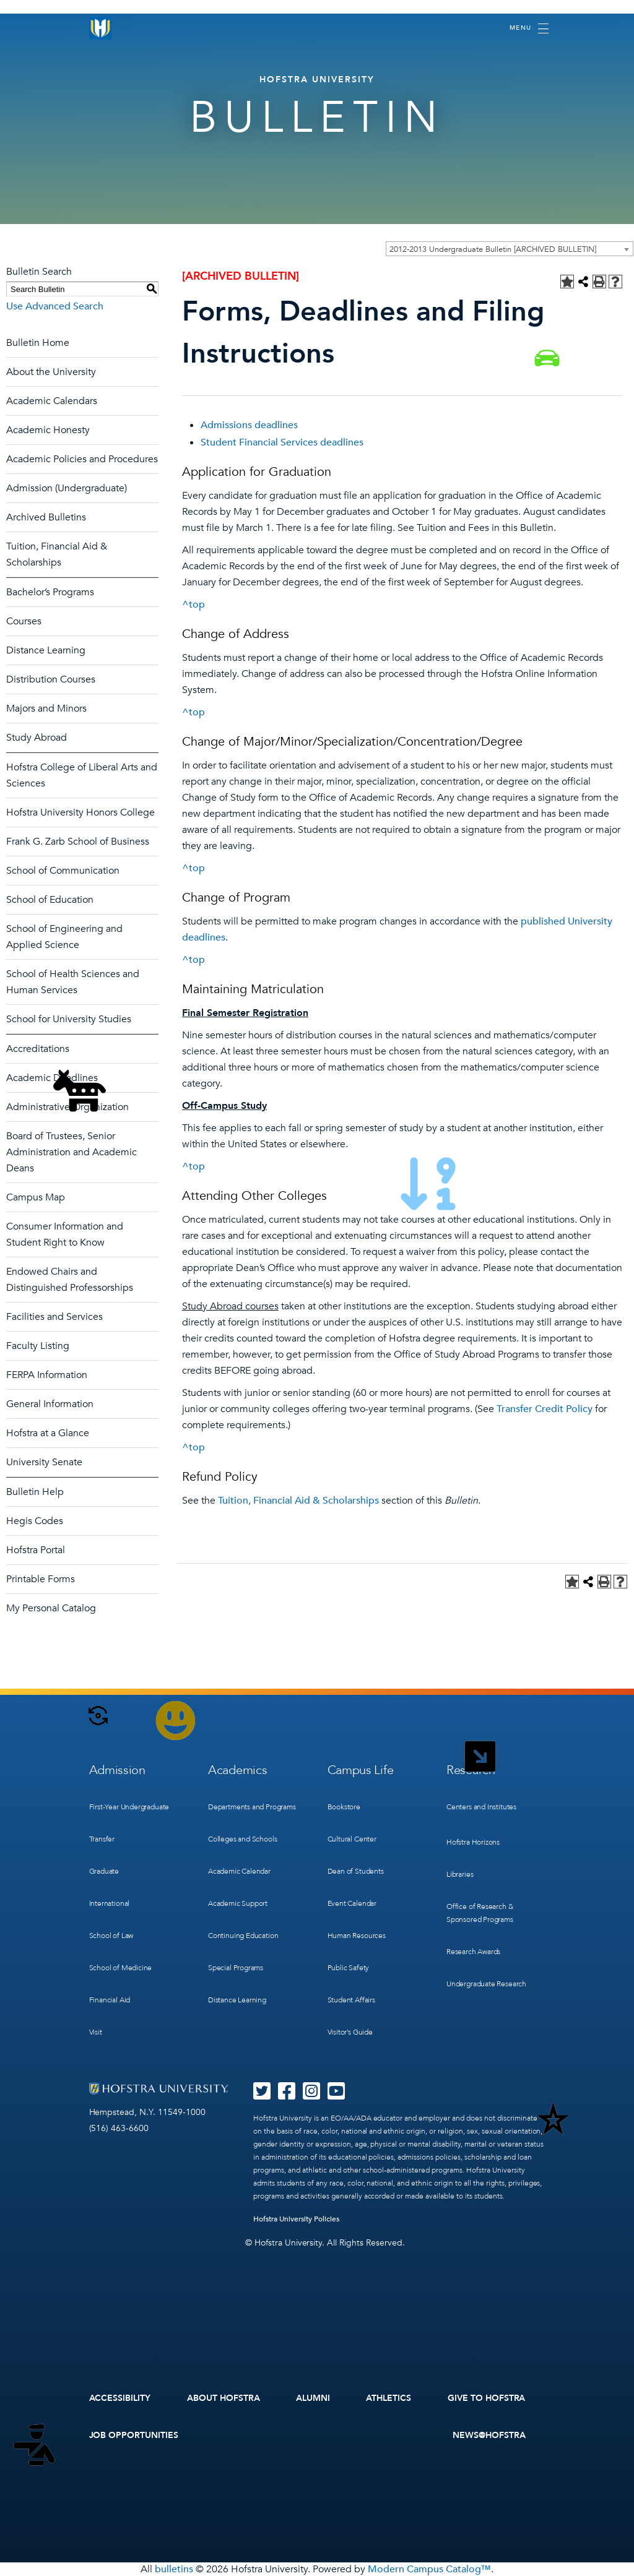 This screenshot has width=634, height=2576. Describe the element at coordinates (547, 358) in the screenshot. I see `access vehicle or car-related features` at that location.